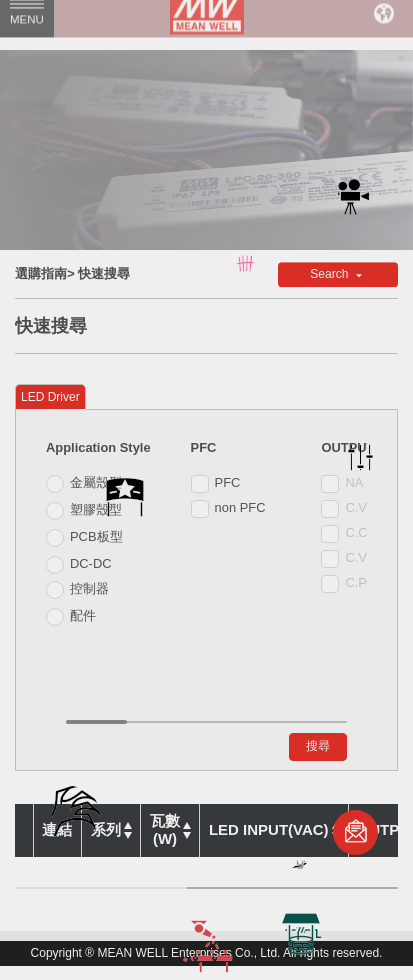  I want to click on access video or movie content, so click(353, 195).